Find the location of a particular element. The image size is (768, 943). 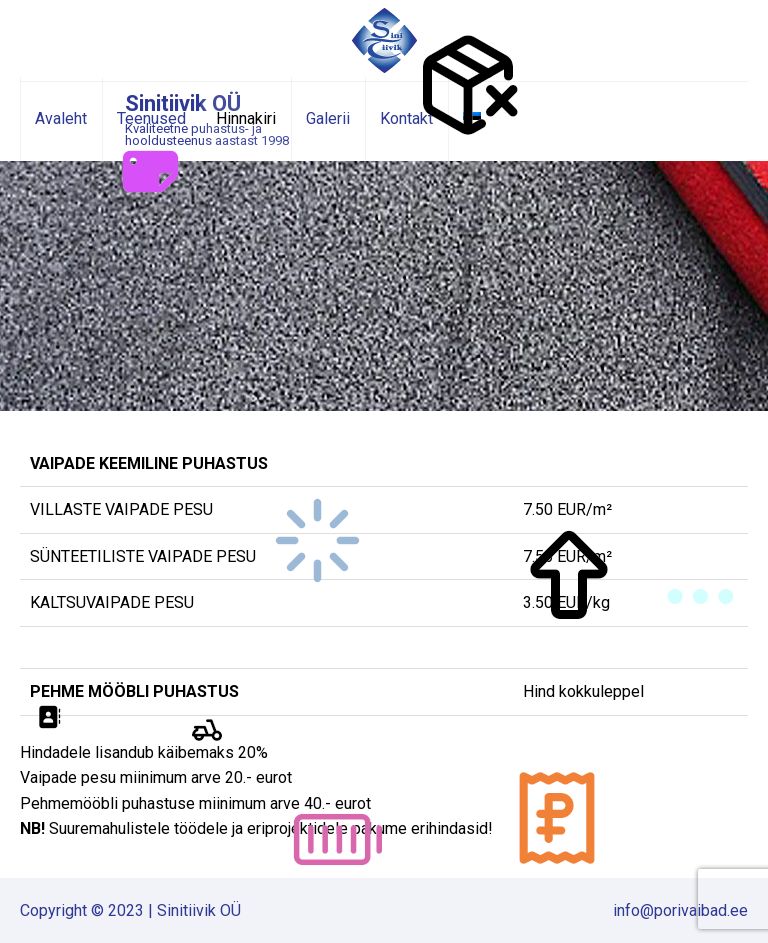

loading content in progress is located at coordinates (317, 540).